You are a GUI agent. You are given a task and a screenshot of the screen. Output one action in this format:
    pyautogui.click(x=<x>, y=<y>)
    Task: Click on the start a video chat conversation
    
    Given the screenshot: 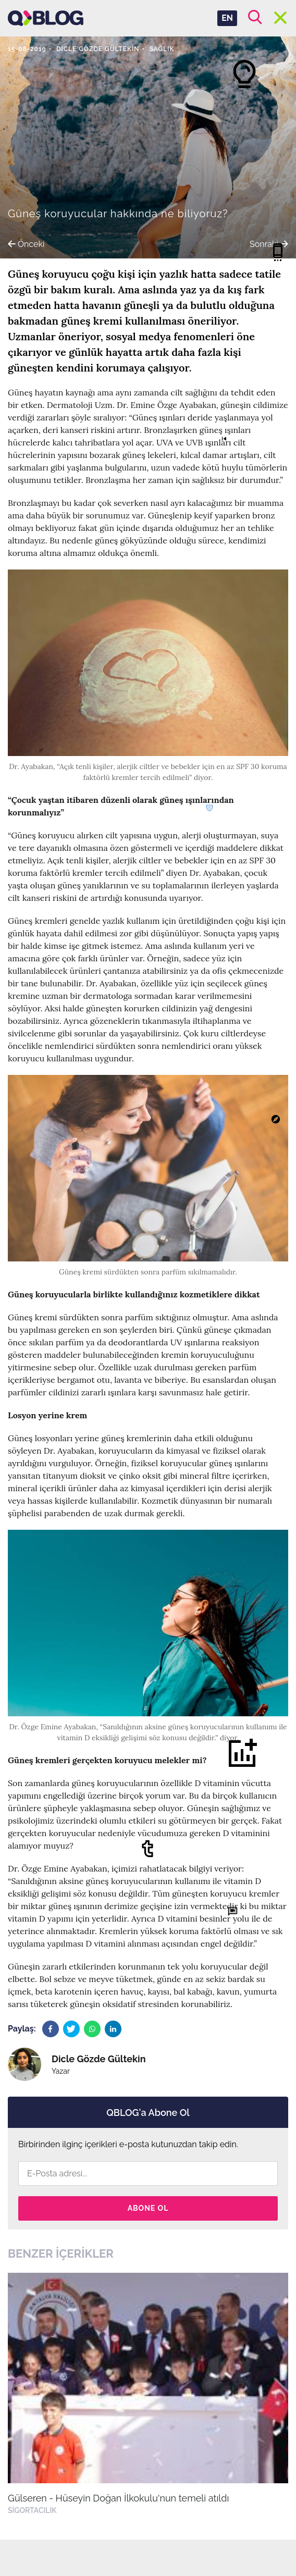 What is the action you would take?
    pyautogui.click(x=232, y=1911)
    